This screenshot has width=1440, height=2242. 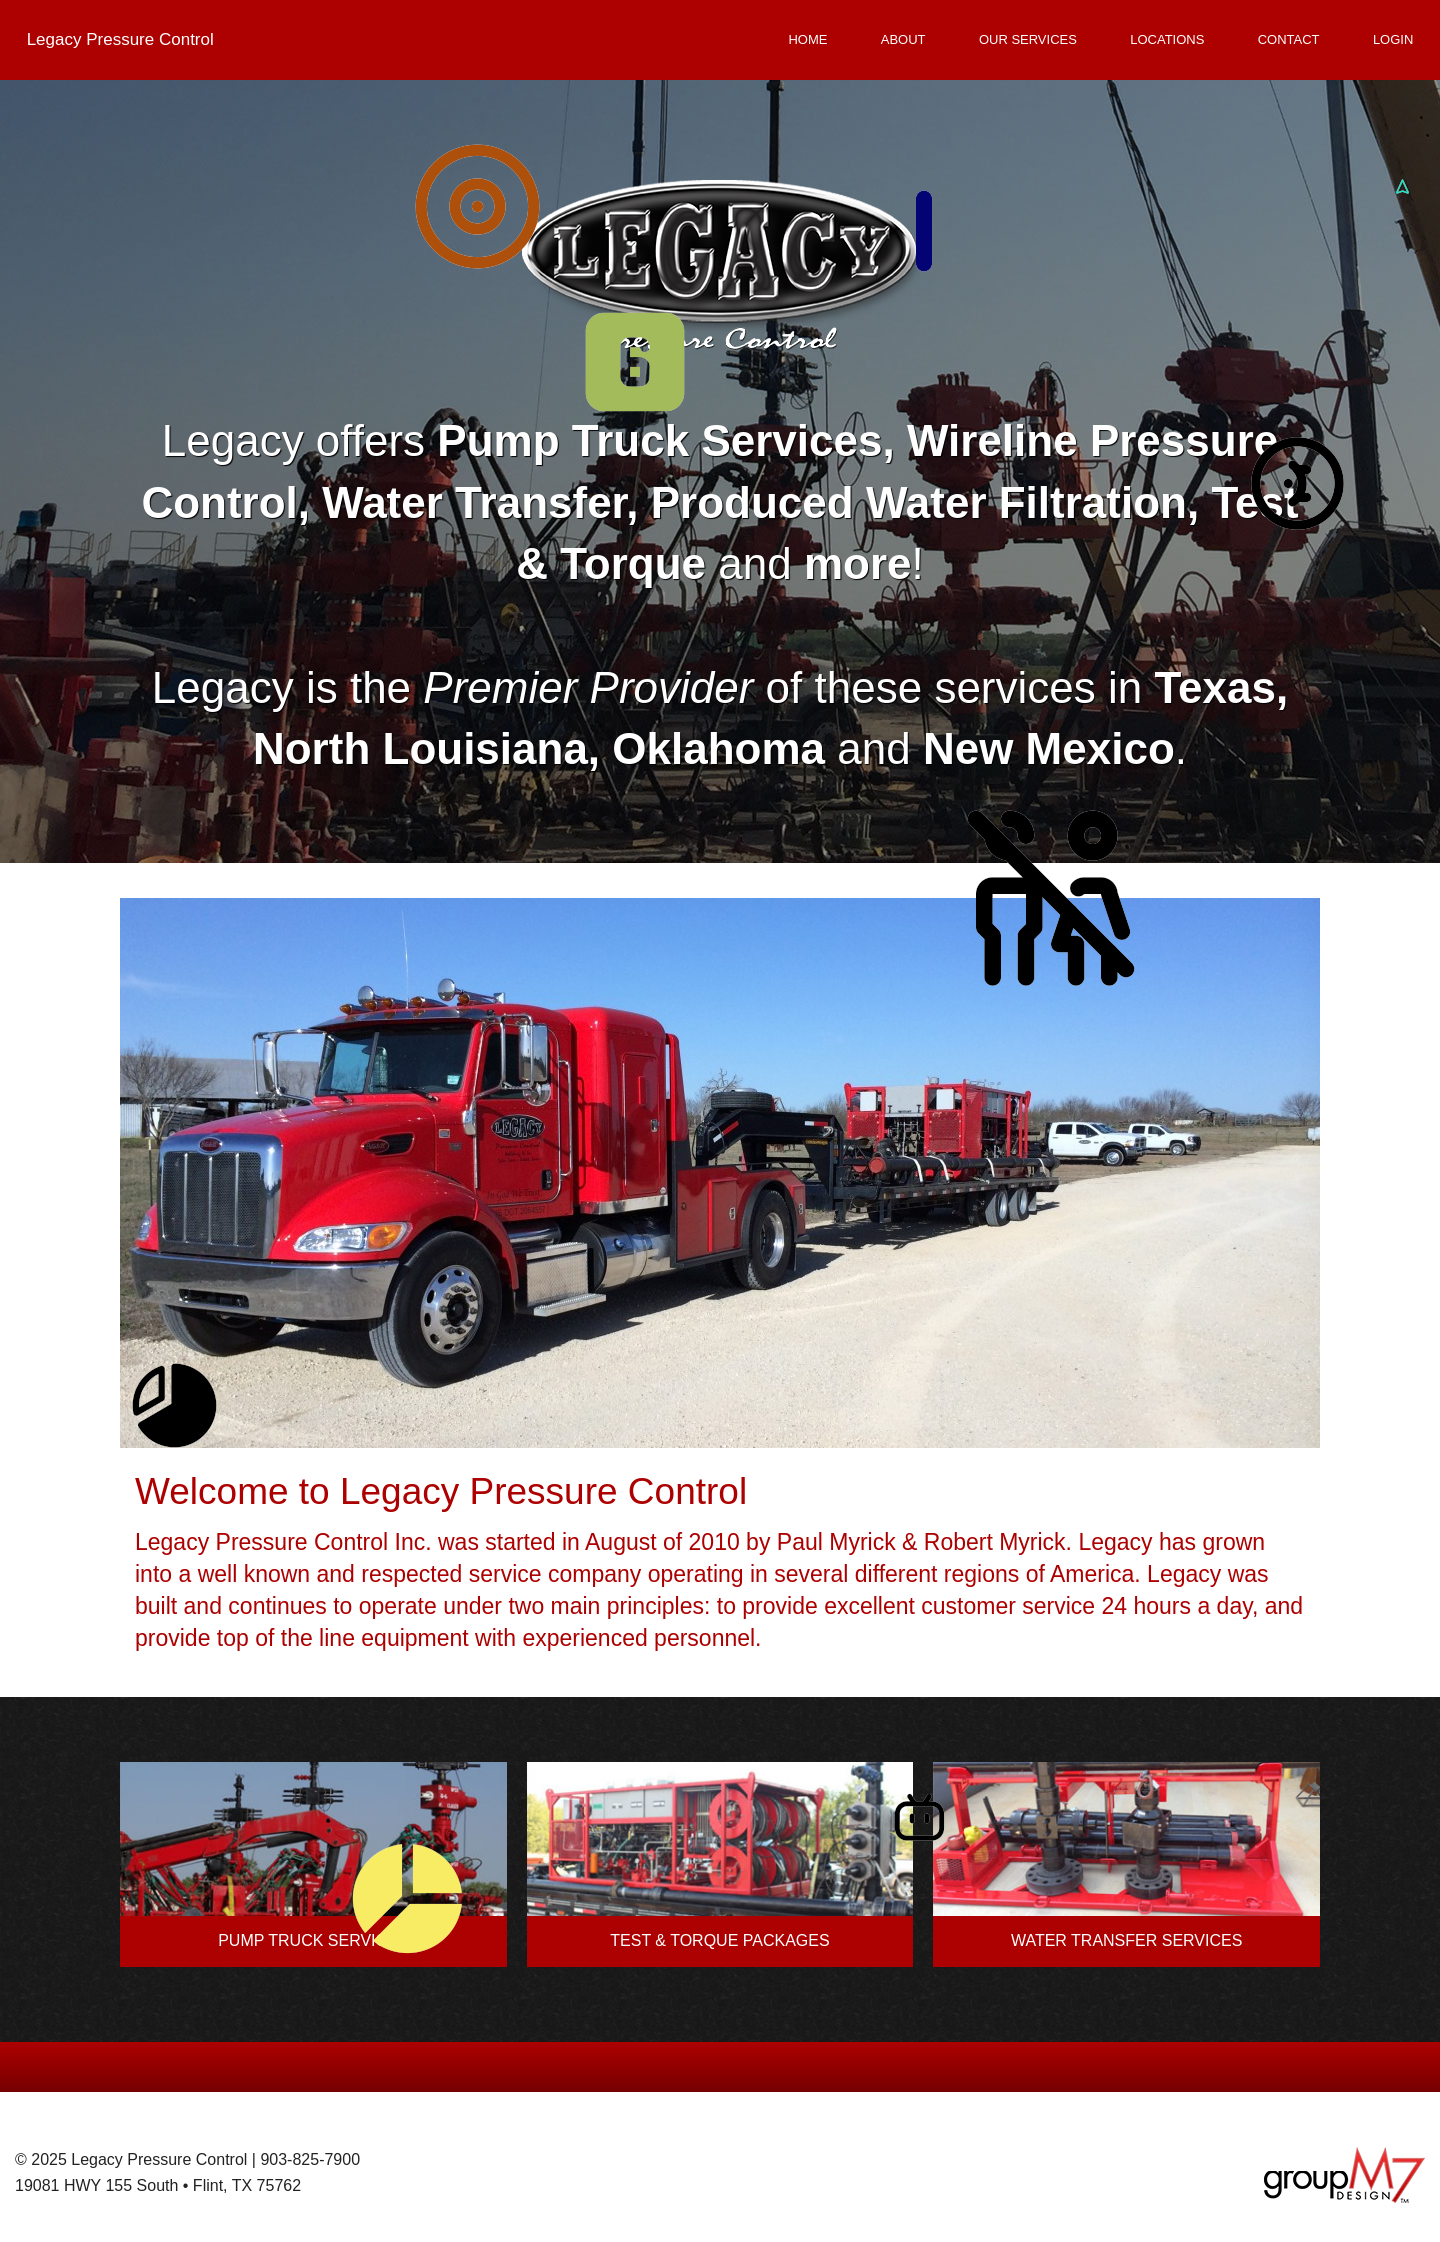 What do you see at coordinates (174, 1405) in the screenshot?
I see `view analytics breakdown` at bounding box center [174, 1405].